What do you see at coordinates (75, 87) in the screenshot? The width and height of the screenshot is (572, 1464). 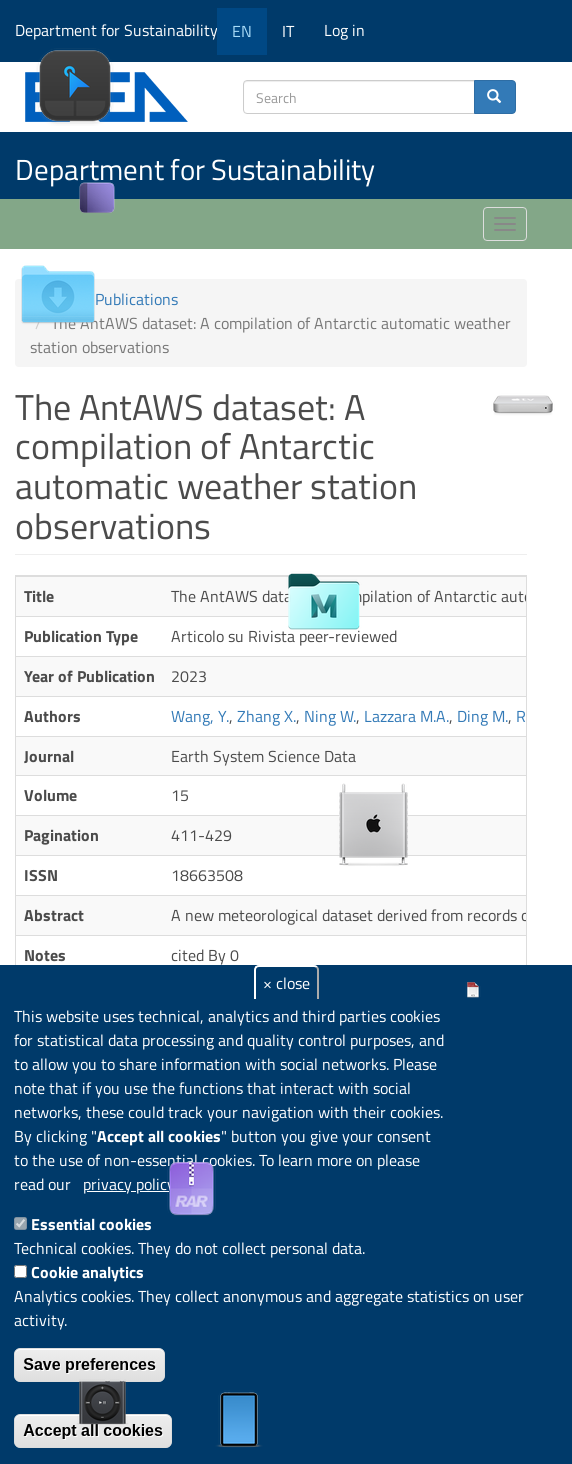 I see `open touchpad settings and preferences` at bounding box center [75, 87].